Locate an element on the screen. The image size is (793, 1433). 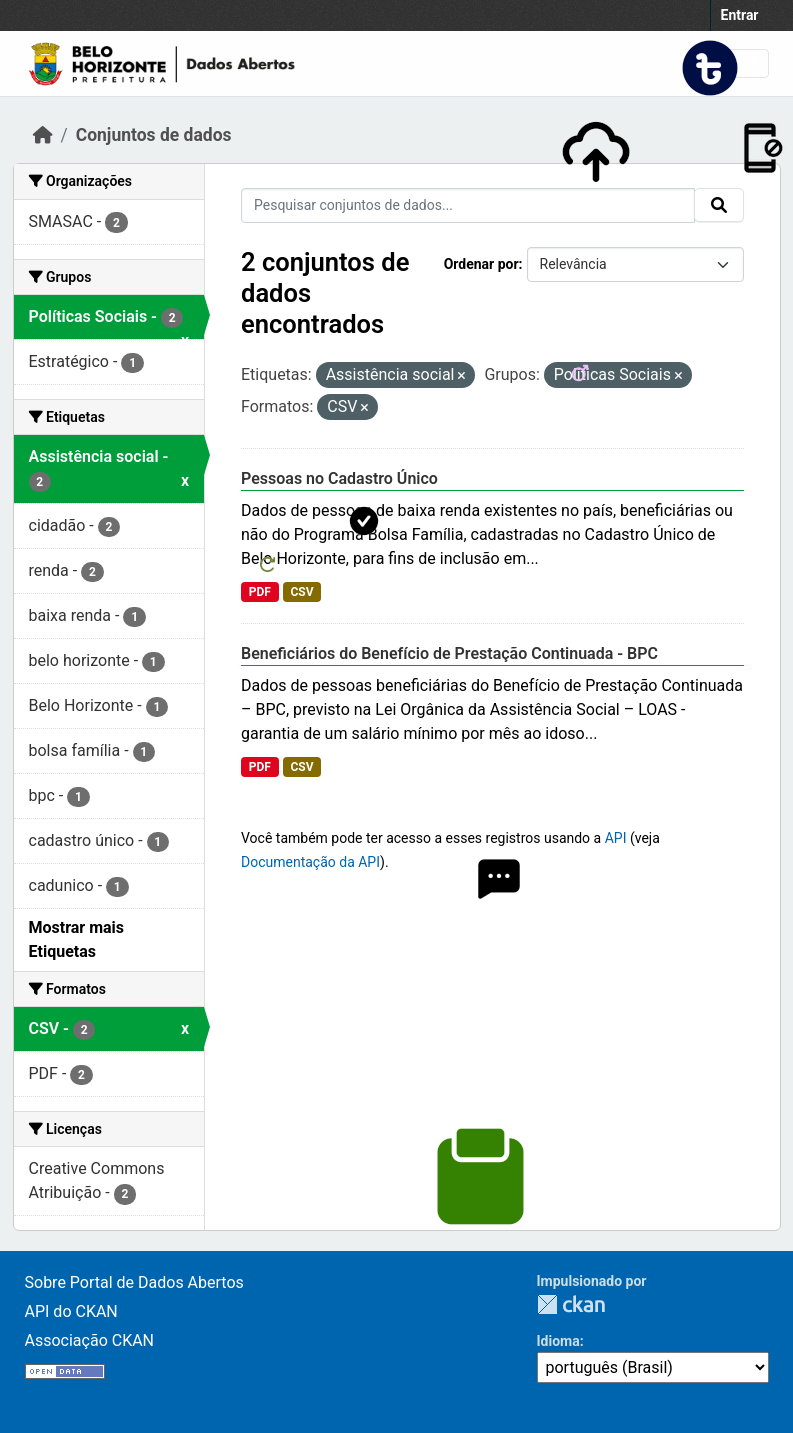
select male gender option is located at coordinates (580, 373).